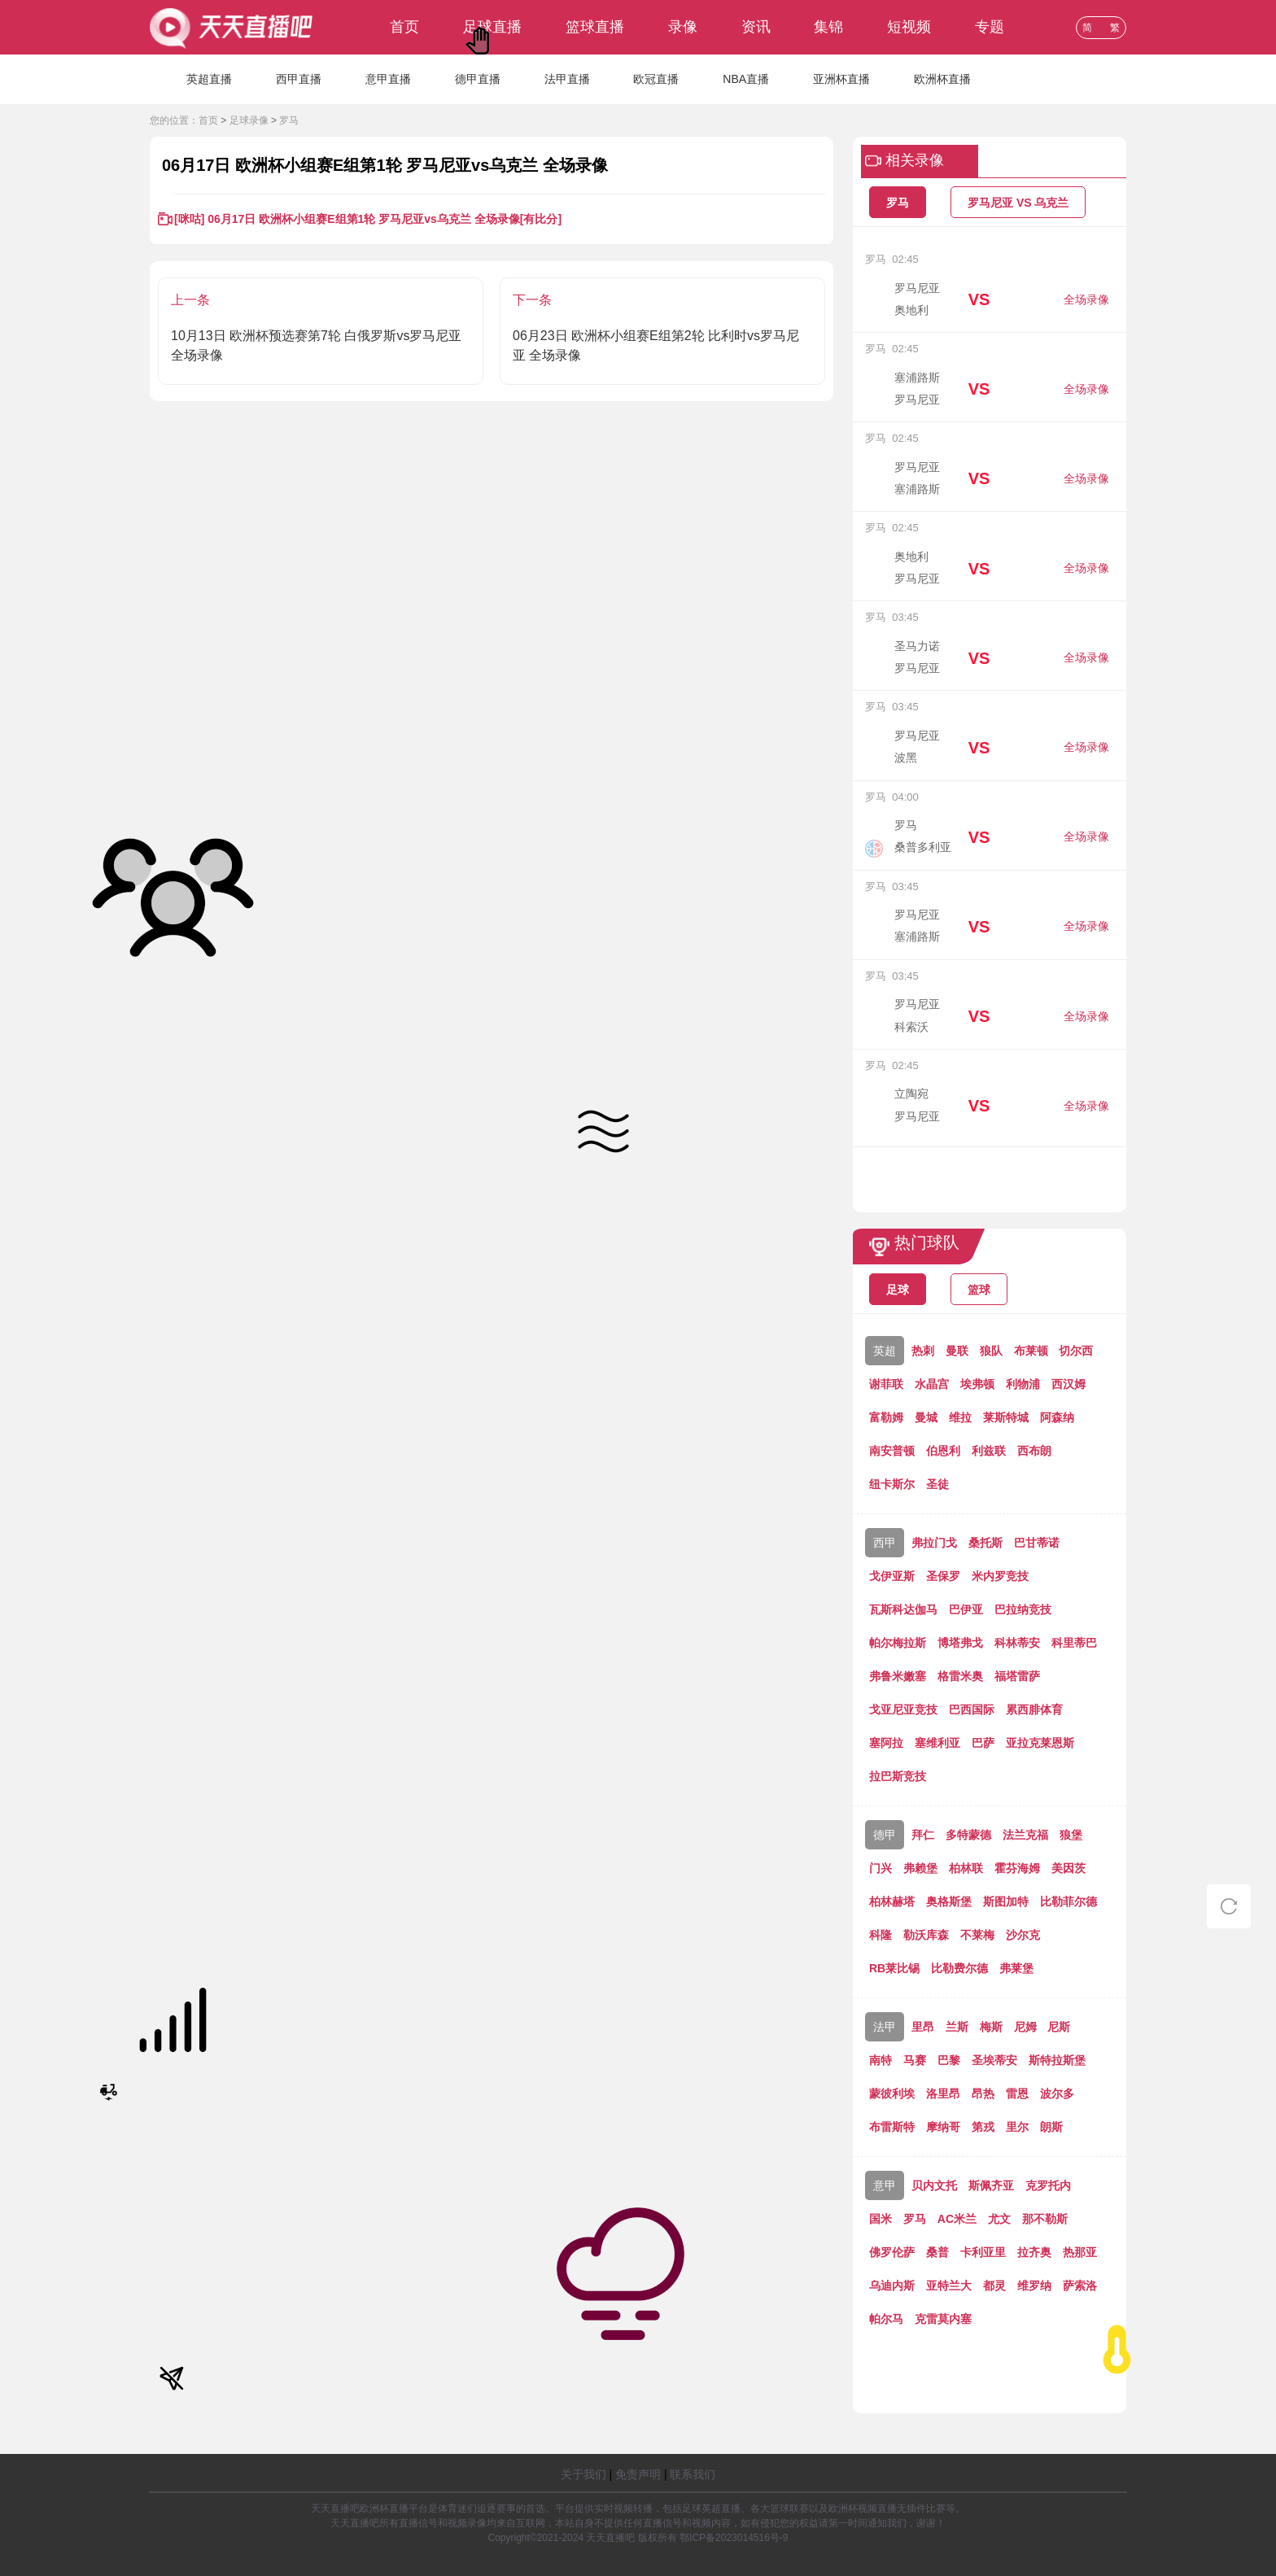 The width and height of the screenshot is (1276, 2576). What do you see at coordinates (478, 41) in the screenshot?
I see `stop or halt an action` at bounding box center [478, 41].